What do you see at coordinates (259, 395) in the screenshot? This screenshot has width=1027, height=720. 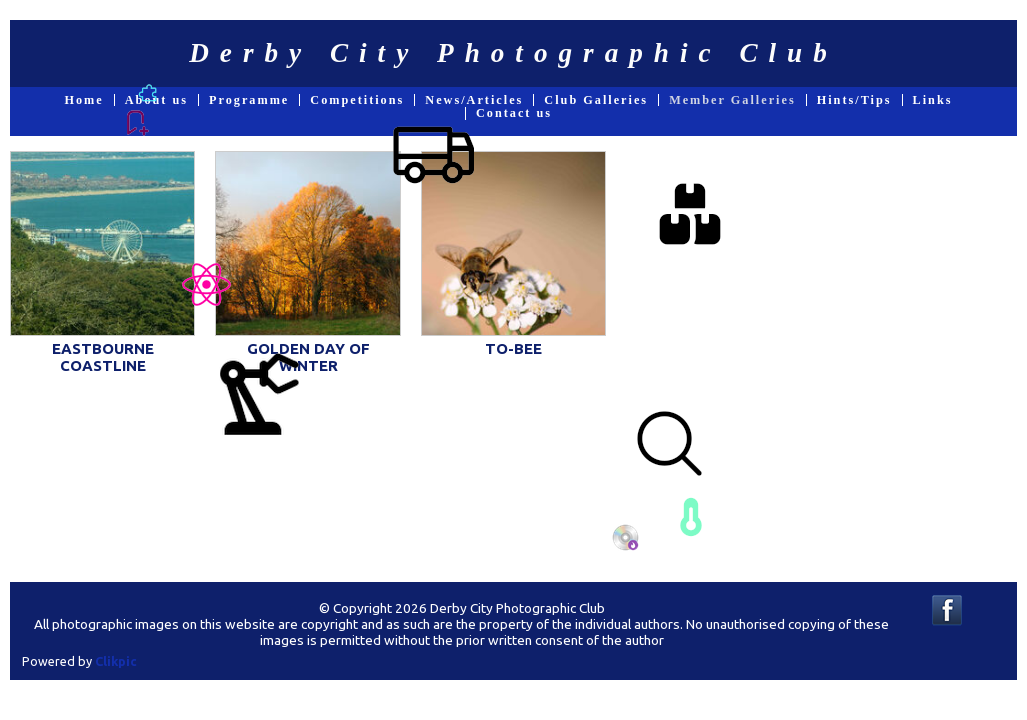 I see `access manufacturing or industrial settings` at bounding box center [259, 395].